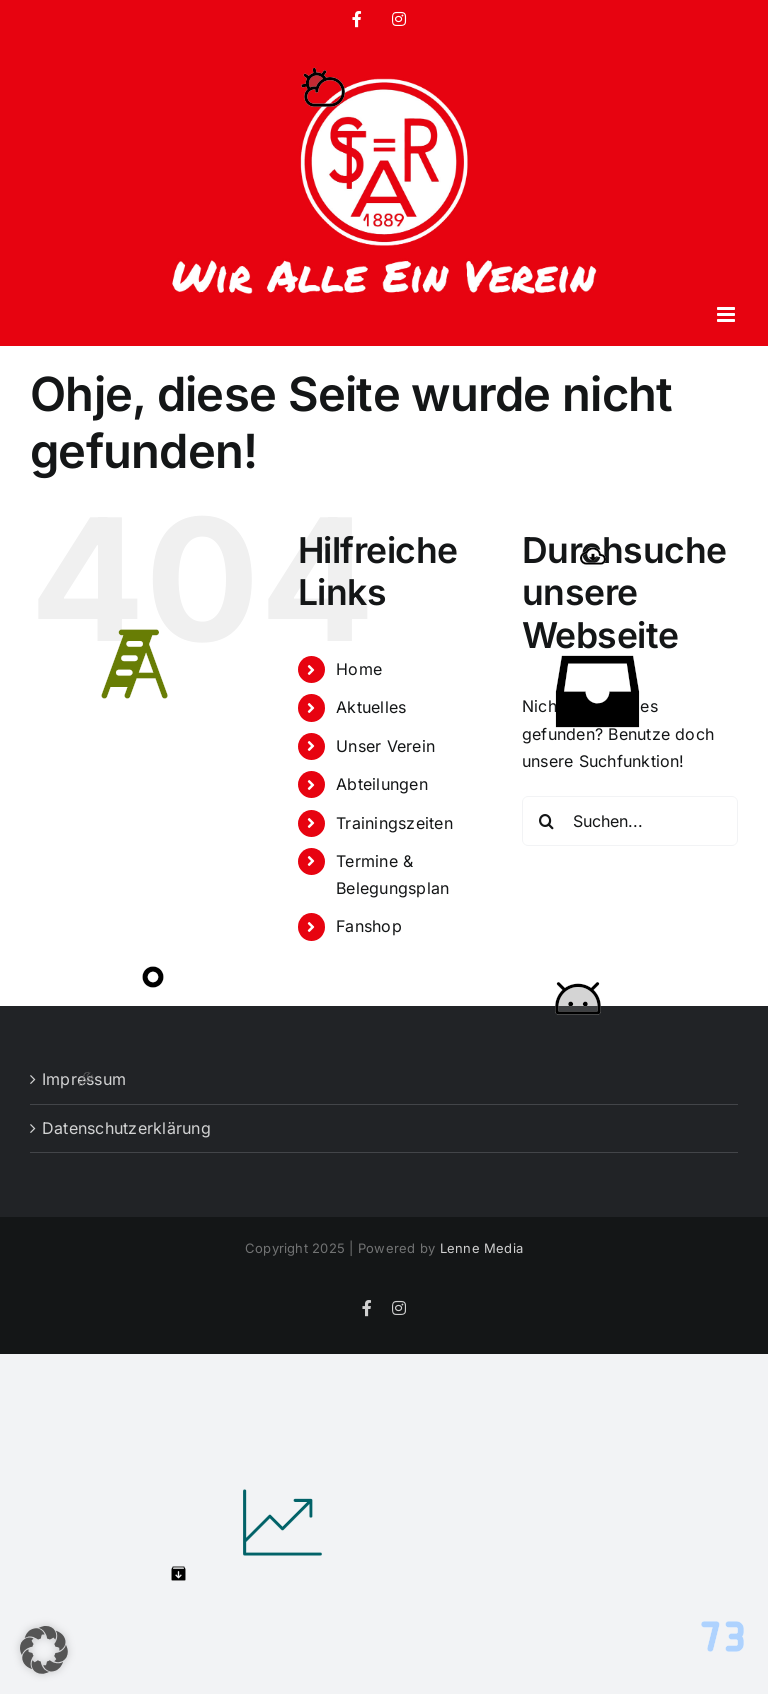 This screenshot has height=1694, width=768. I want to click on access tools or equipment section, so click(136, 664).